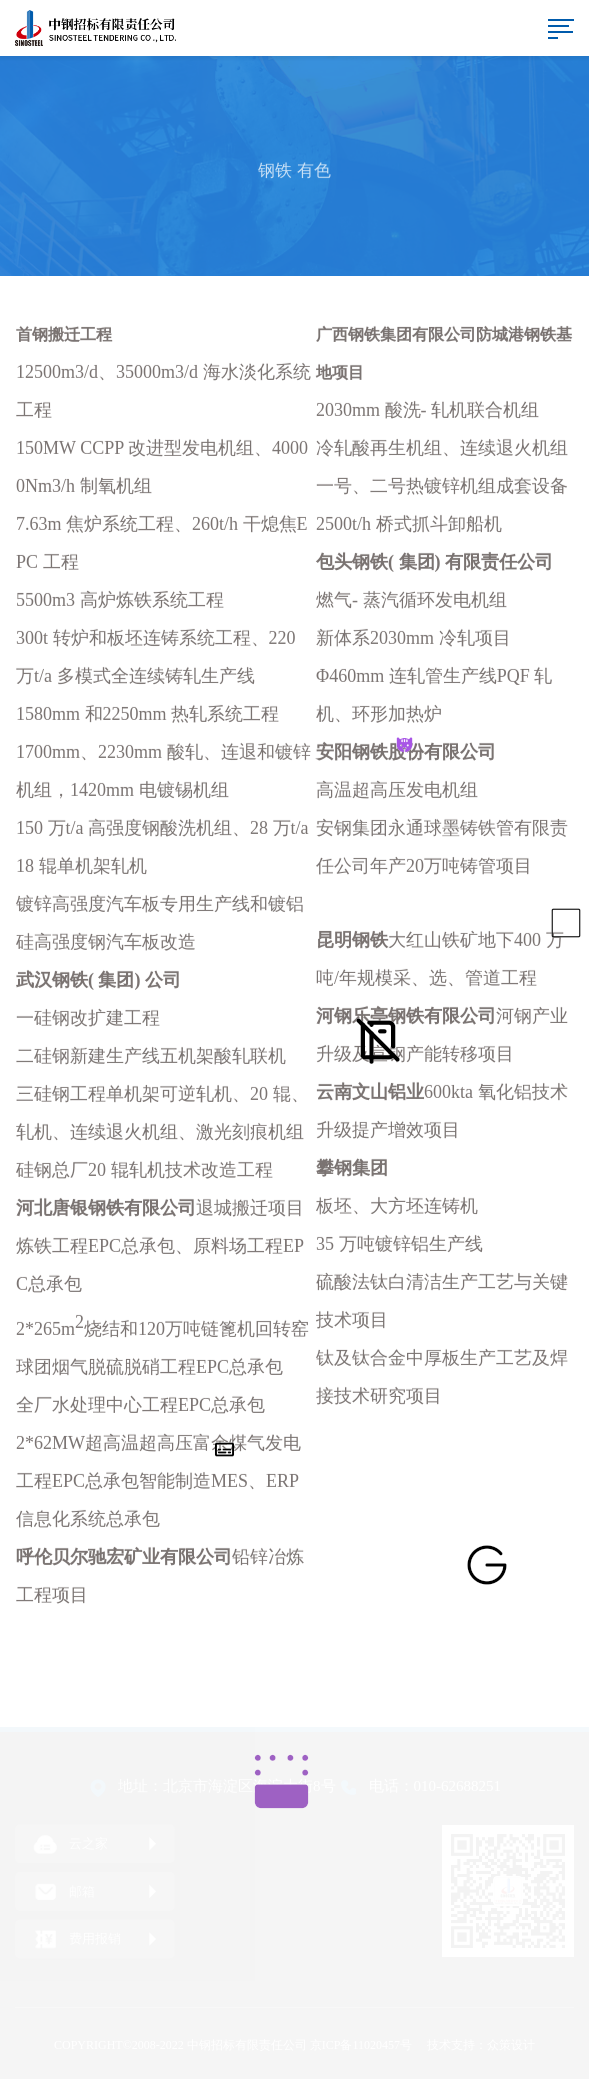 The height and width of the screenshot is (2079, 589). Describe the element at coordinates (378, 1040) in the screenshot. I see `notebook feature is disabled or unavailable` at that location.